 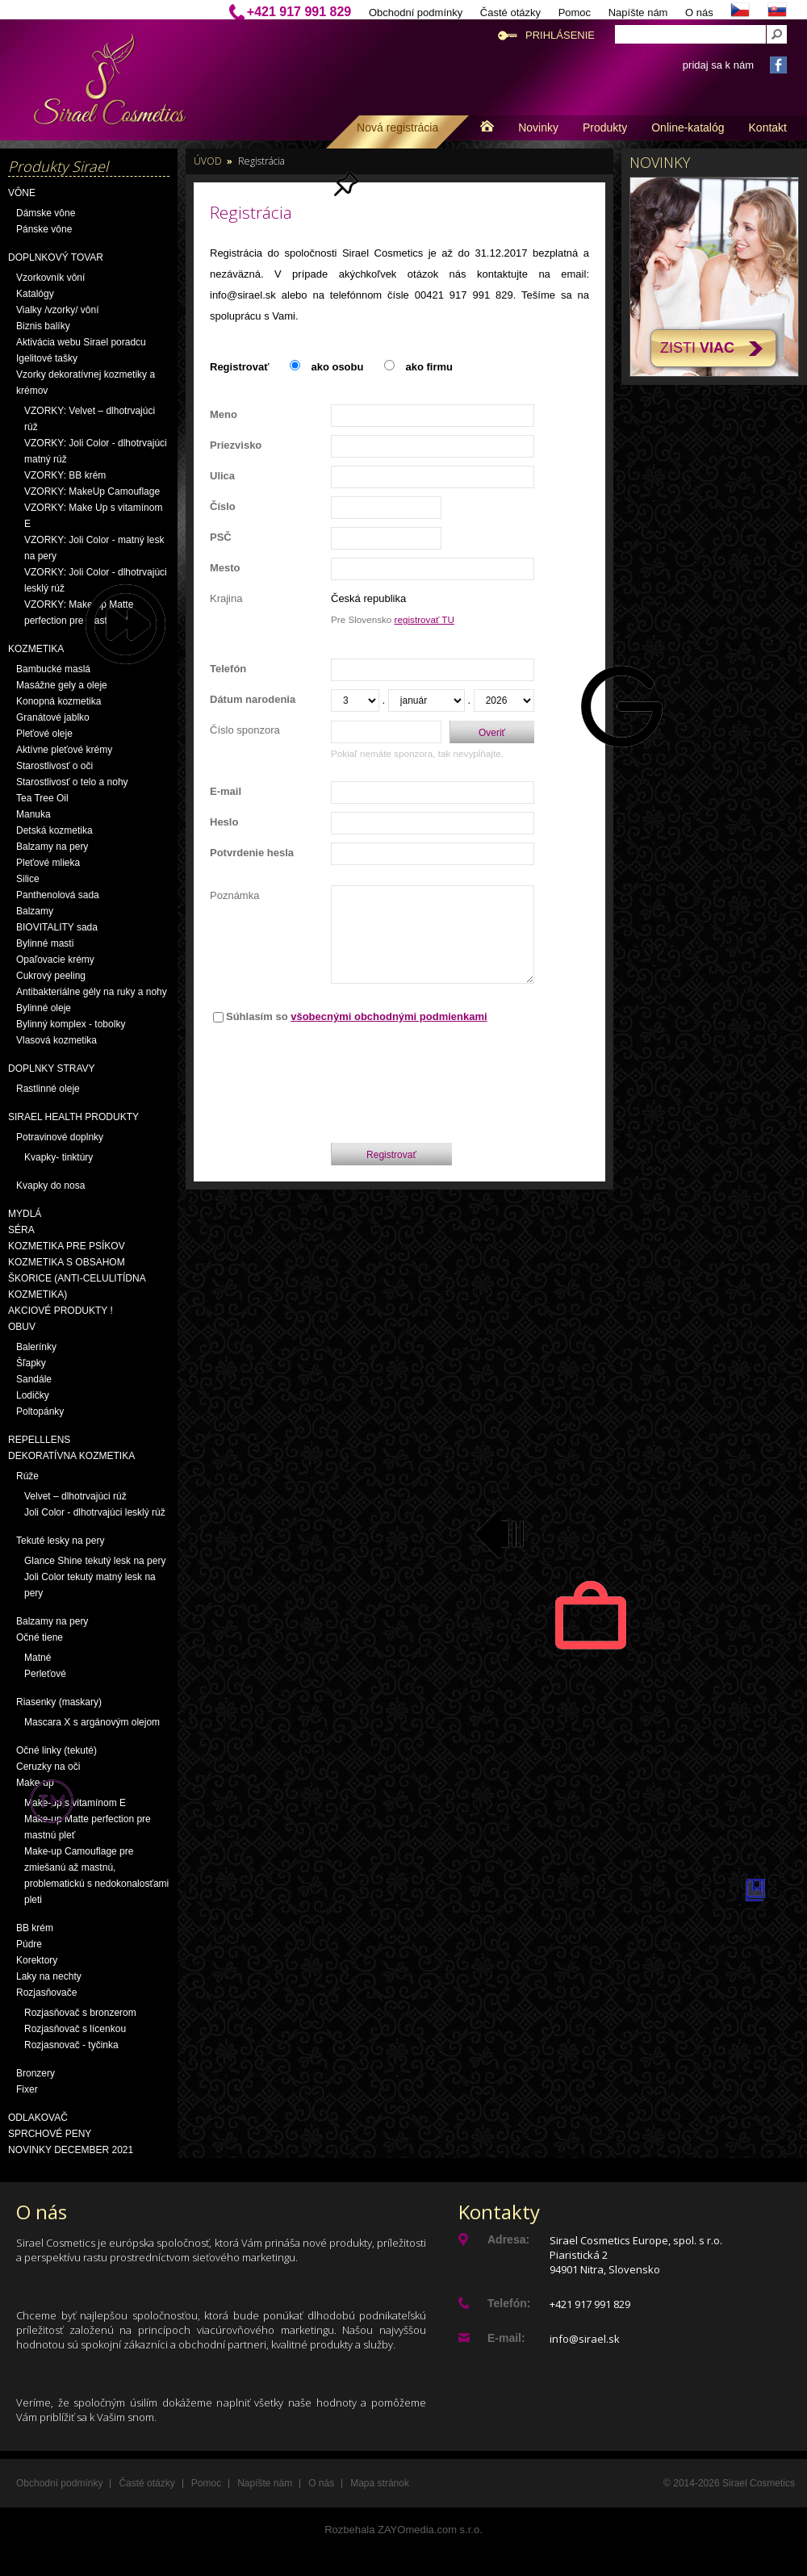 What do you see at coordinates (621, 706) in the screenshot?
I see `sign in with Google` at bounding box center [621, 706].